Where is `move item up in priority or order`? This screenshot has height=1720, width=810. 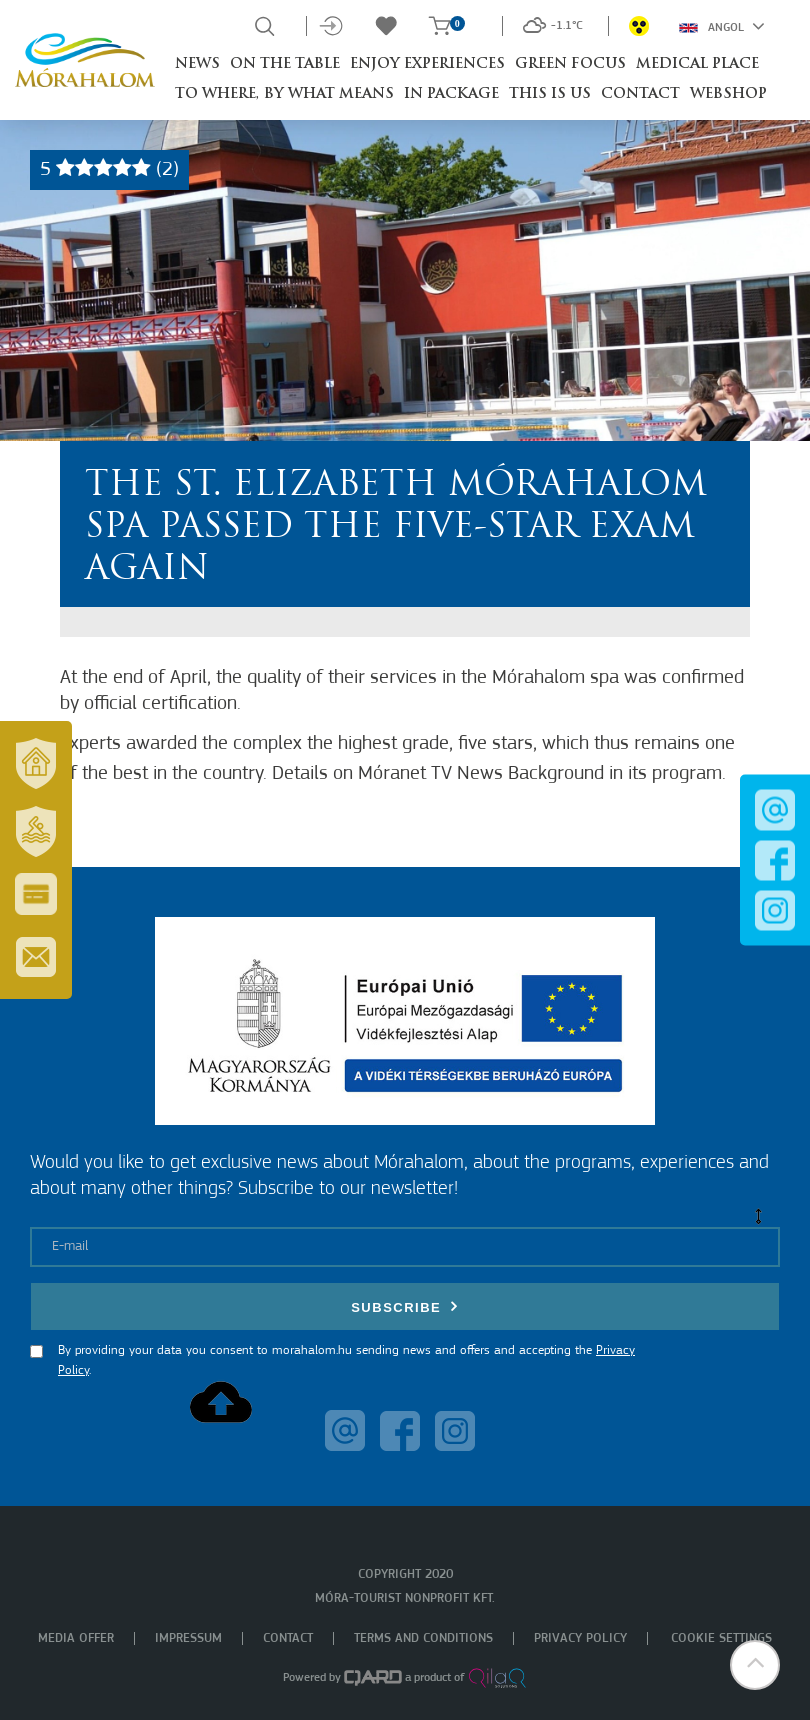 move item up in priority or order is located at coordinates (758, 1216).